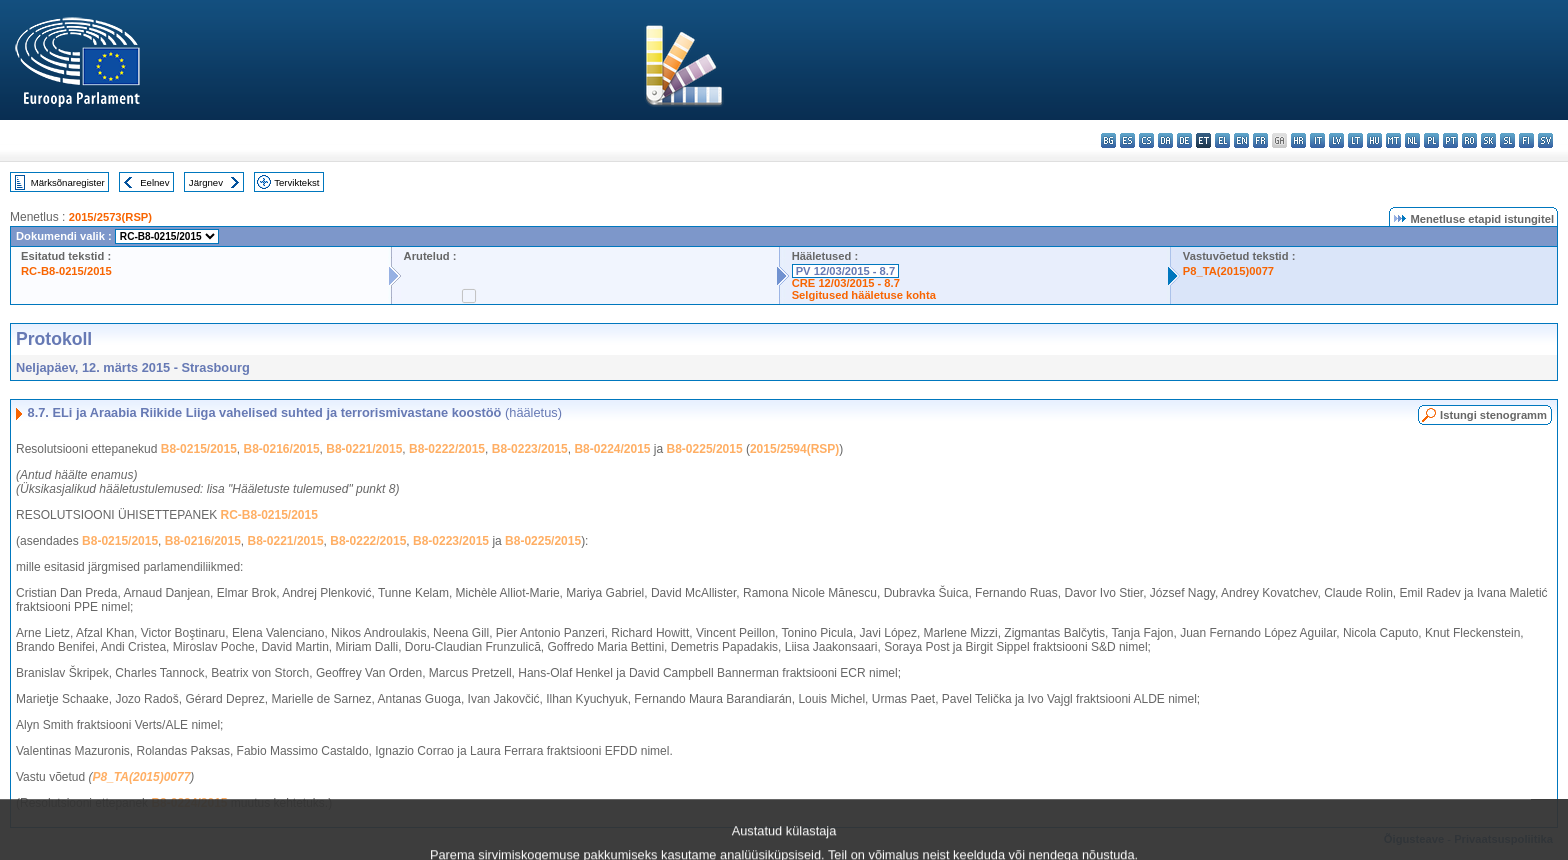  Describe the element at coordinates (469, 296) in the screenshot. I see `unchecked checkbox state` at that location.